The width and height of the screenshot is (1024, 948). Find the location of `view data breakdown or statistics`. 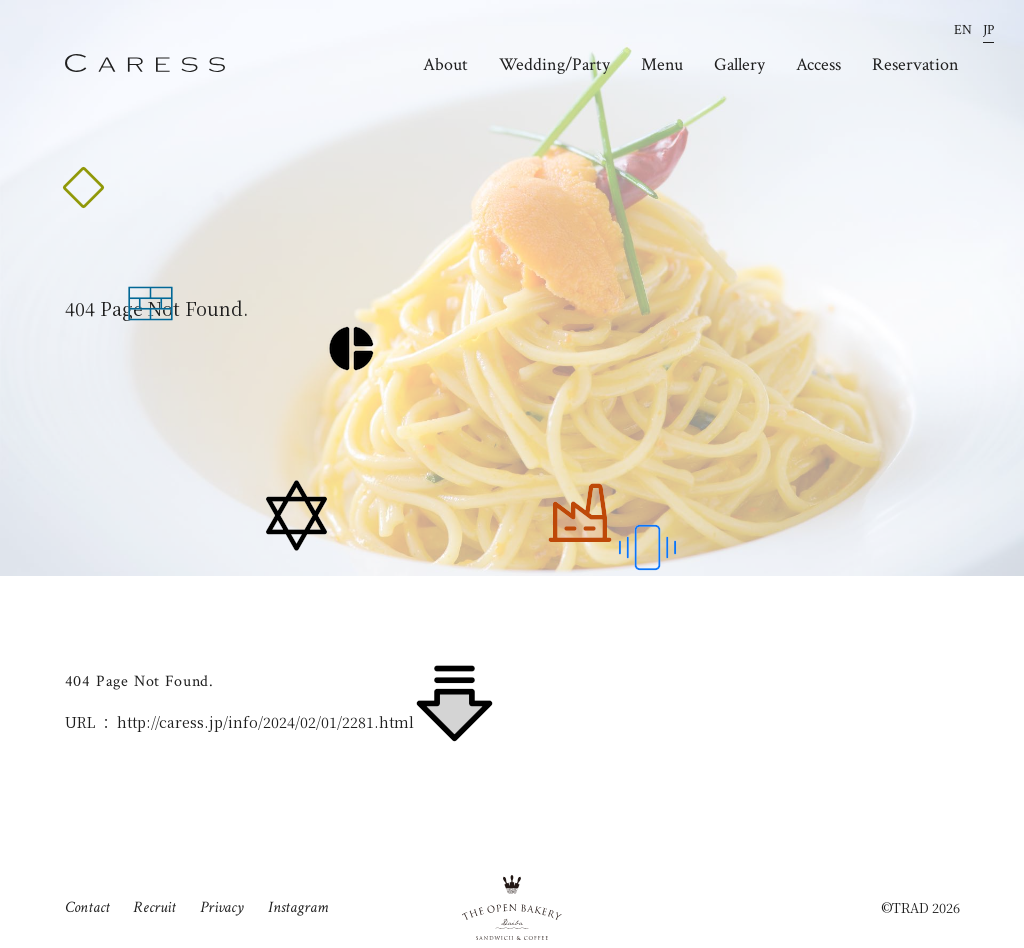

view data breakdown or statistics is located at coordinates (351, 348).